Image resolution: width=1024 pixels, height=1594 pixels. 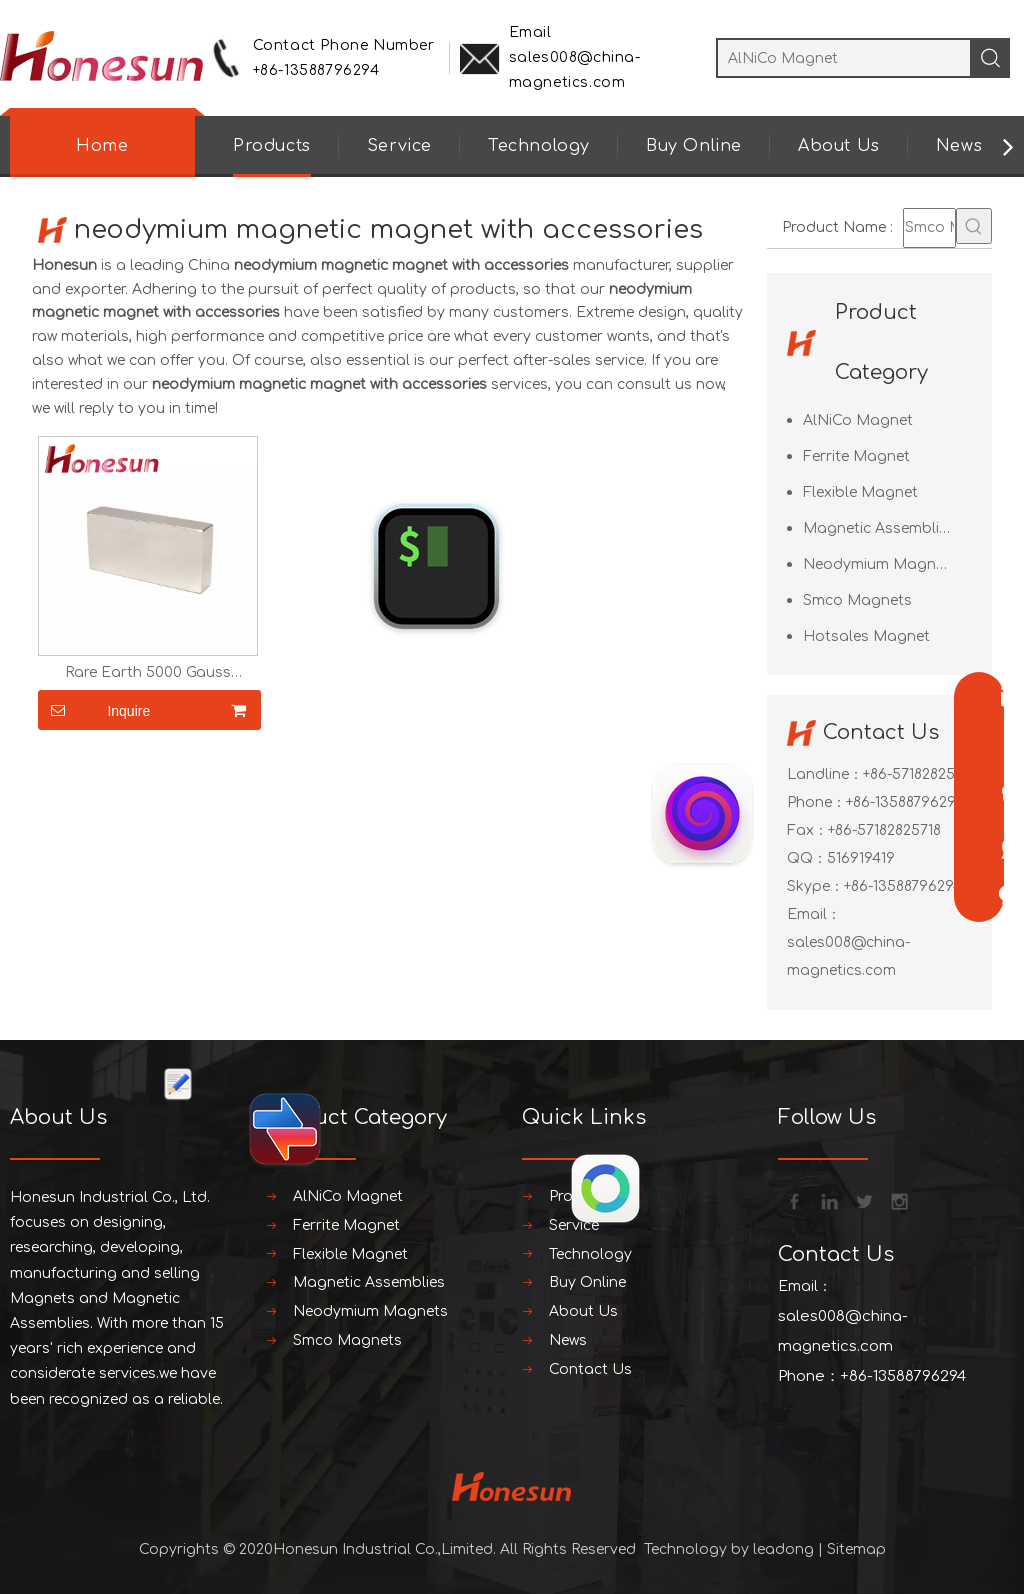 I want to click on open transporter app for uploading content to app store connect, so click(x=702, y=813).